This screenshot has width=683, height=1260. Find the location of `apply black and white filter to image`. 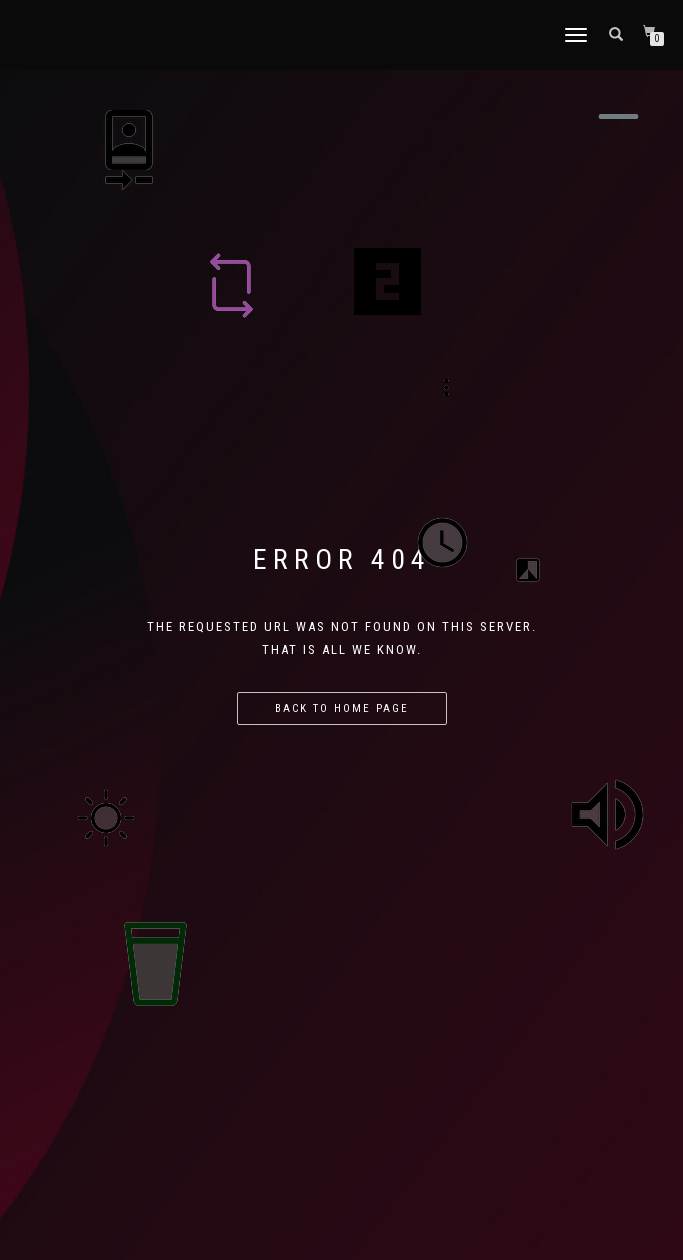

apply black and white filter to image is located at coordinates (528, 570).